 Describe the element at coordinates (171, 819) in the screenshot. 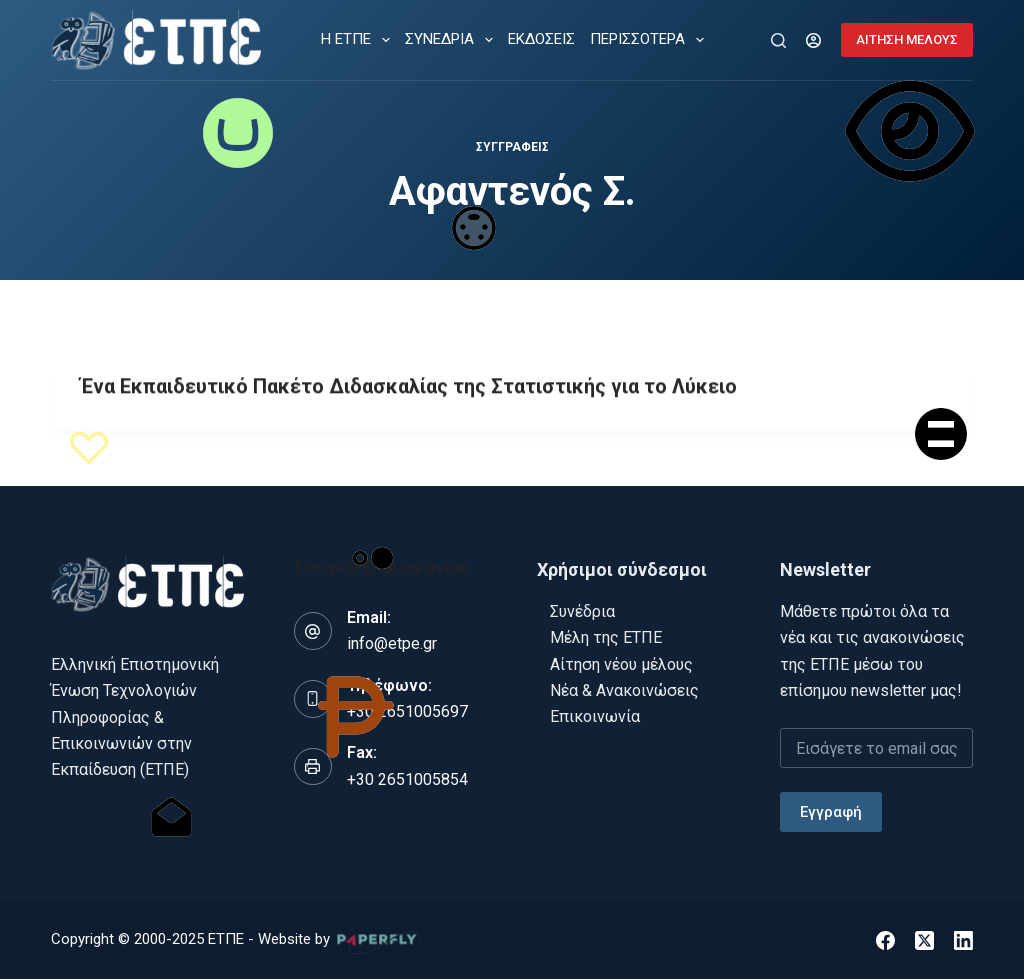

I see `view an opened or read email` at that location.